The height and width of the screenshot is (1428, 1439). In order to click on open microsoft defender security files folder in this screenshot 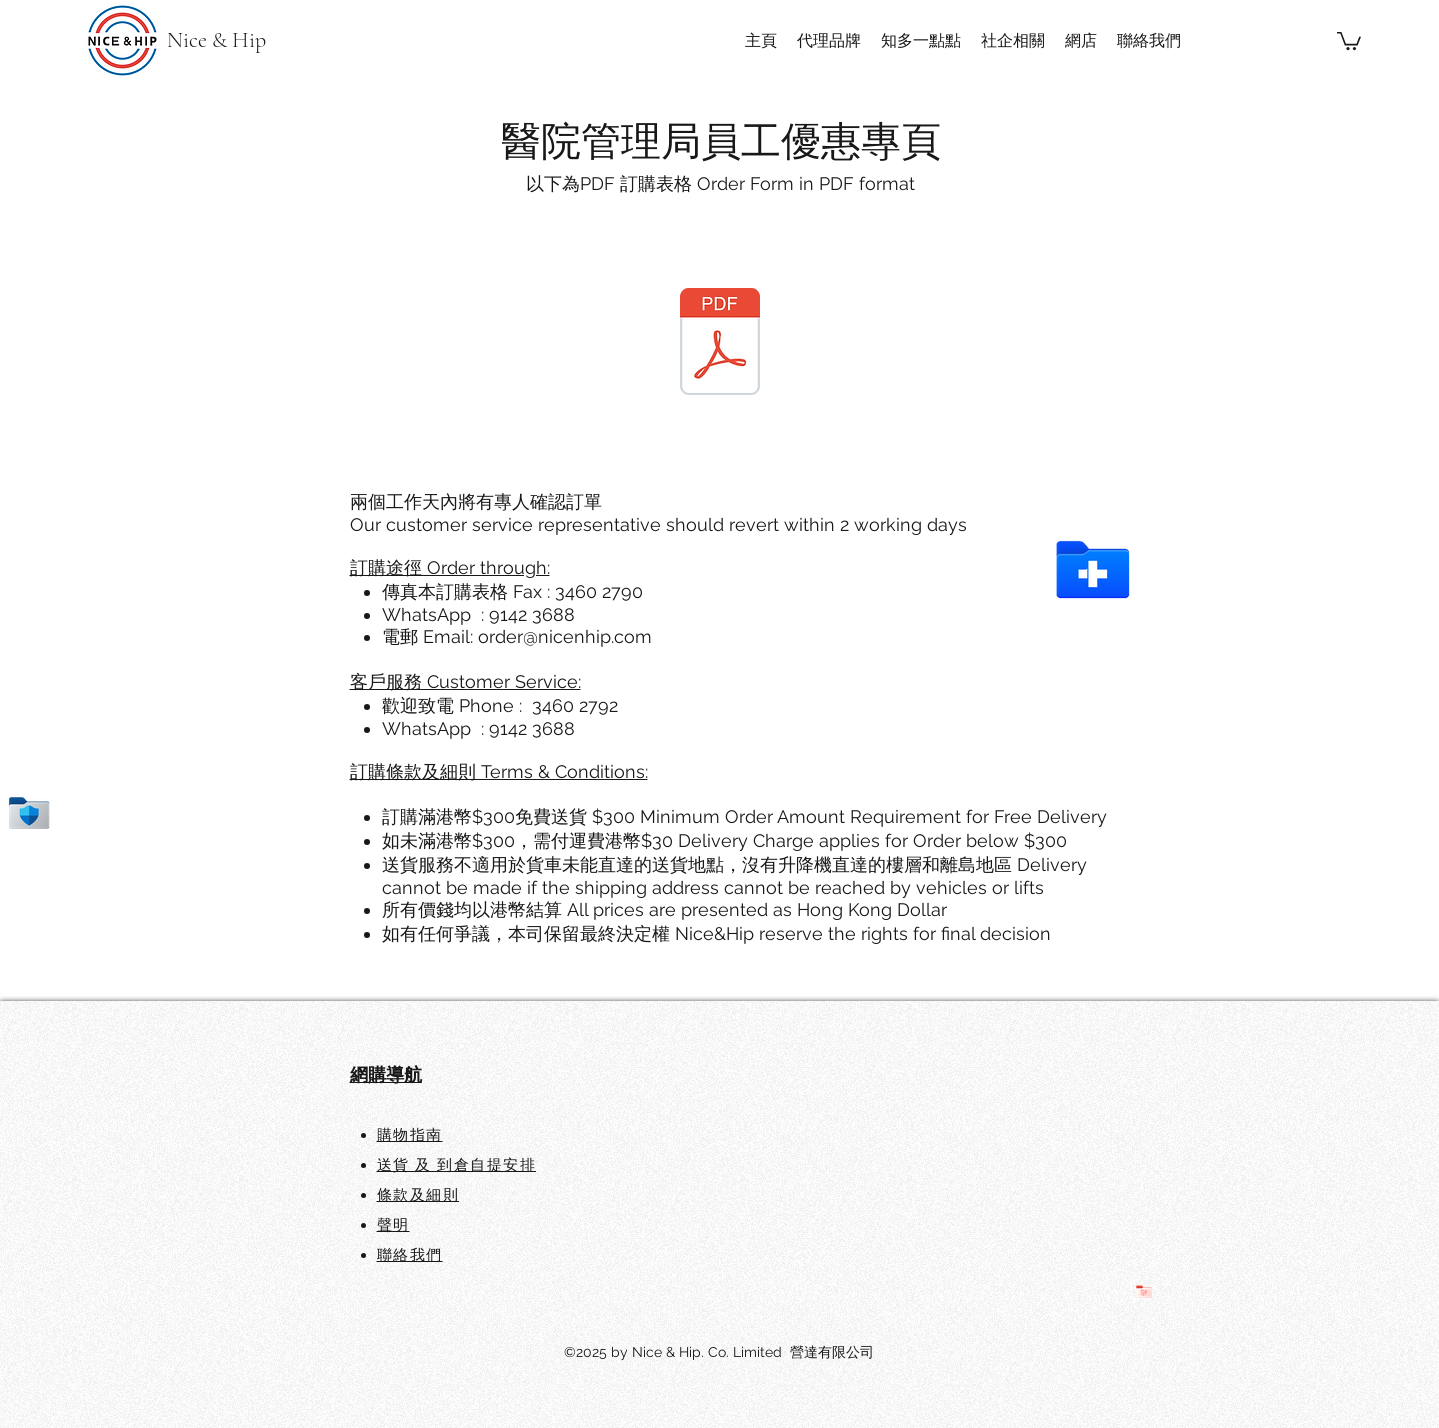, I will do `click(29, 814)`.